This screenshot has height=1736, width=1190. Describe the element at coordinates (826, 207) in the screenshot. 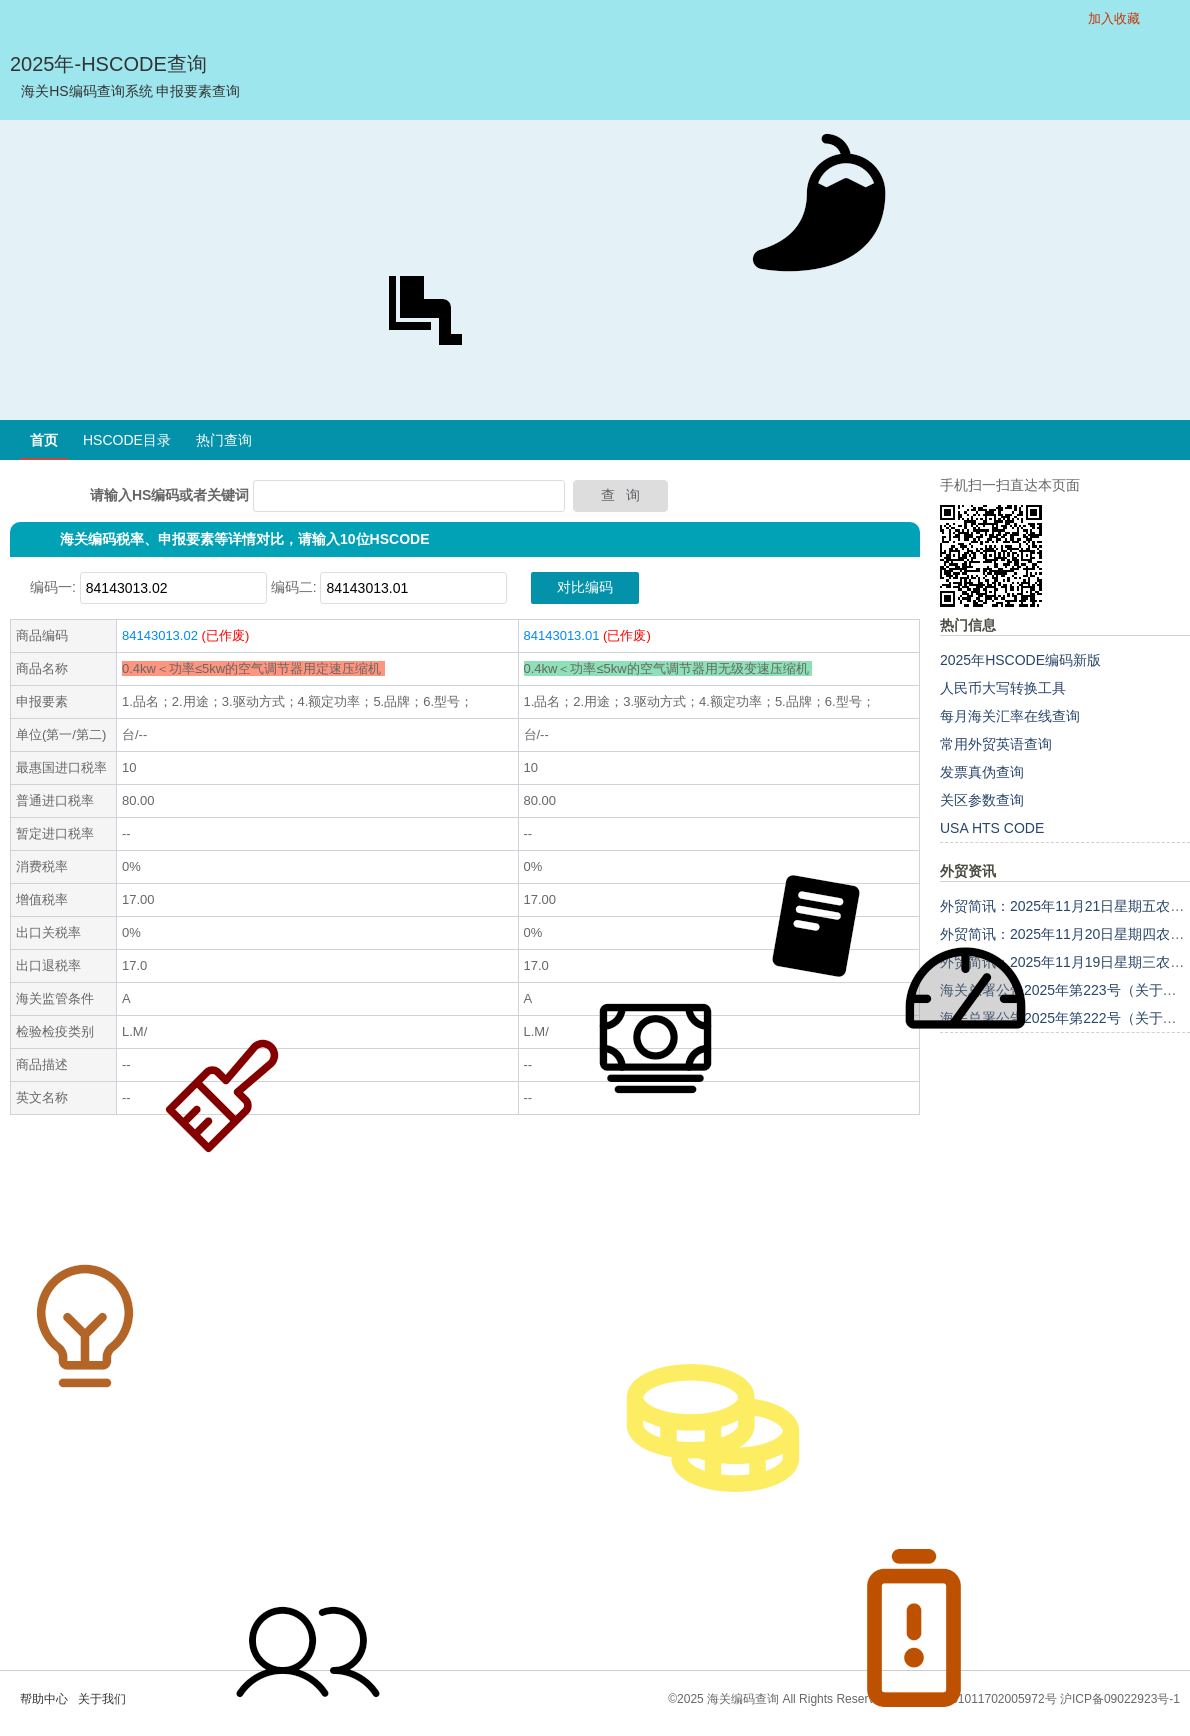

I see `indicates spicy or hot food option` at that location.